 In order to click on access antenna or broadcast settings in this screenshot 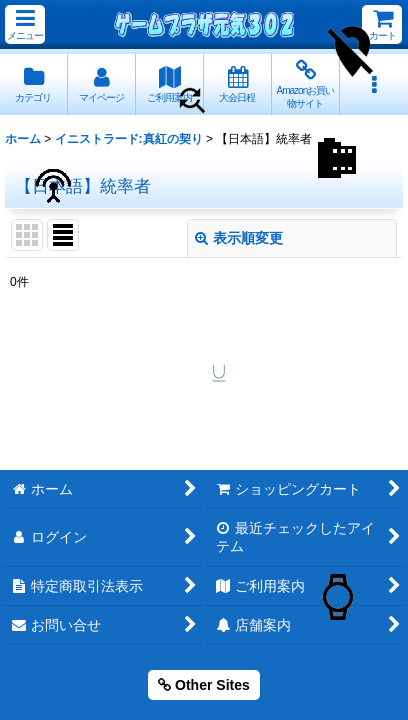, I will do `click(53, 186)`.